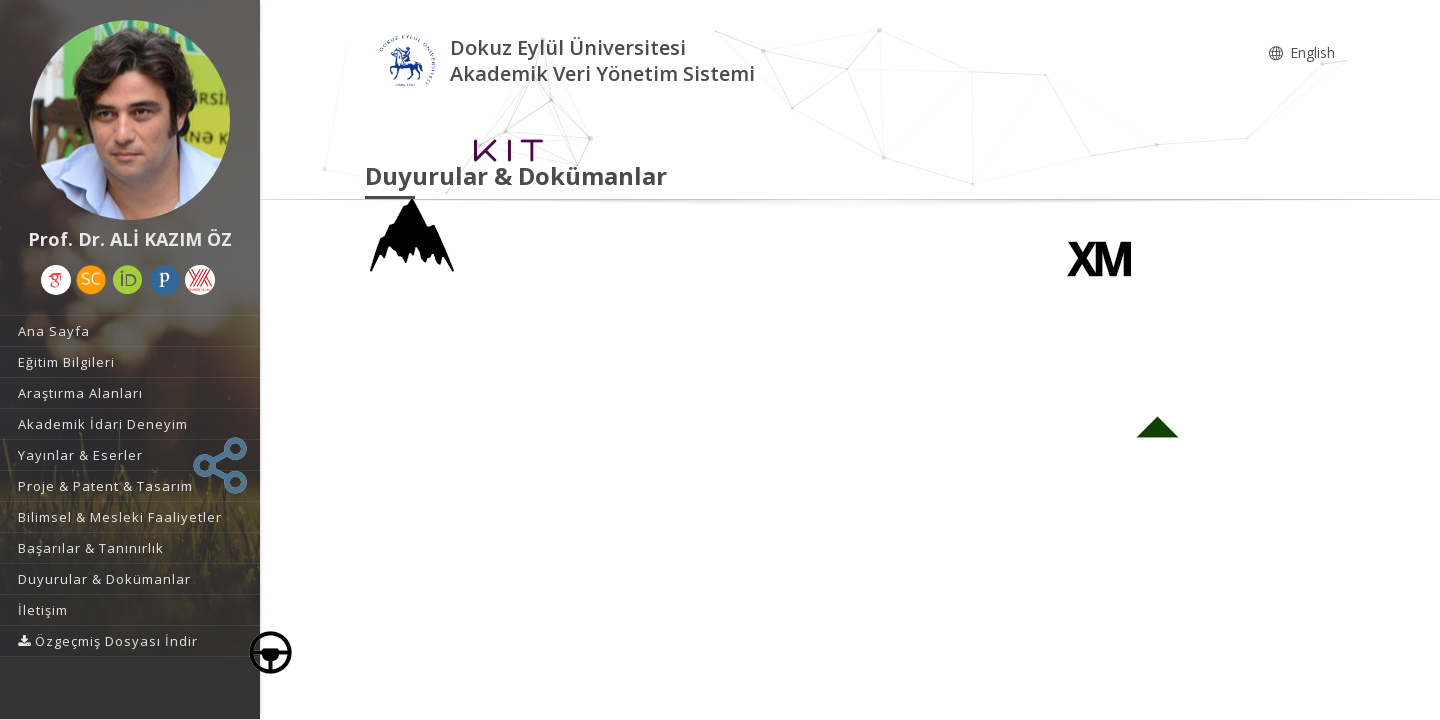  Describe the element at coordinates (1157, 430) in the screenshot. I see `collapse an expanded section or menu` at that location.